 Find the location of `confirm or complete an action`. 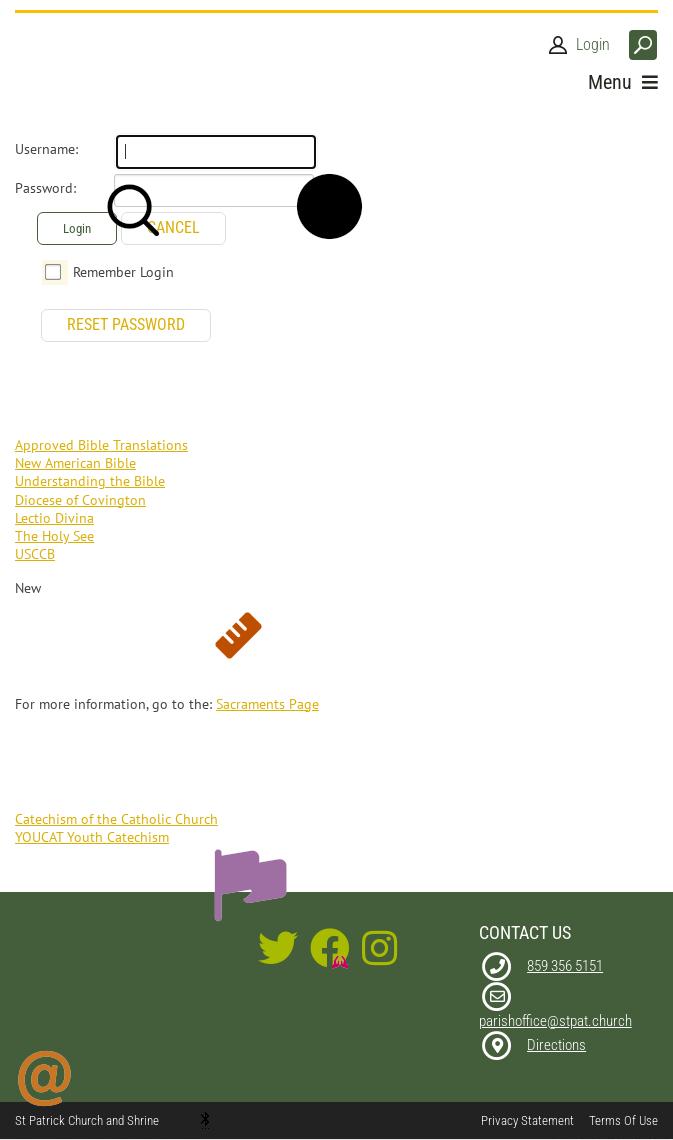

confirm or complete an action is located at coordinates (329, 206).